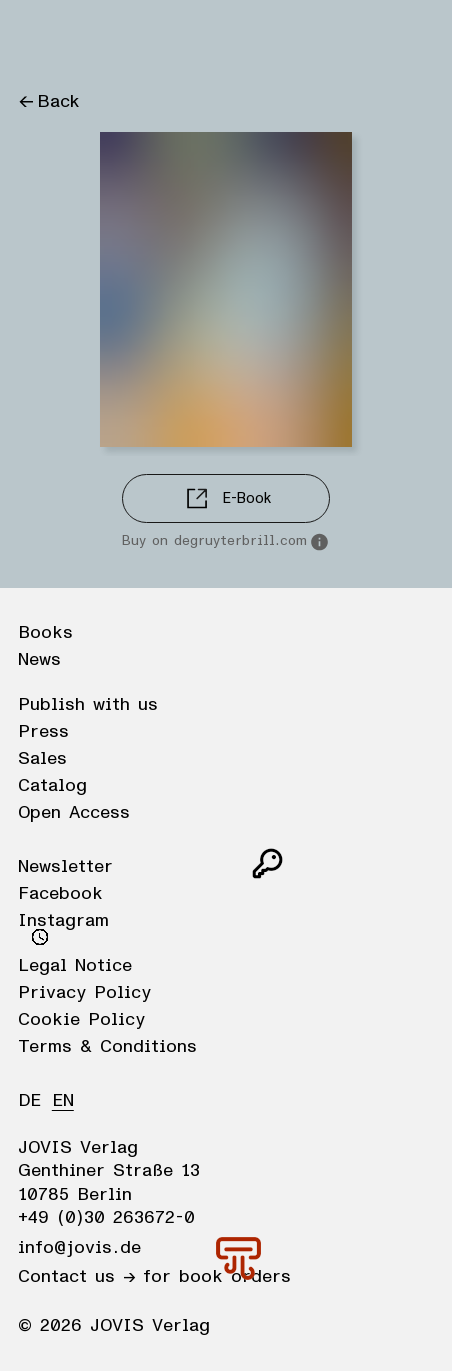 Image resolution: width=452 pixels, height=1371 pixels. What do you see at coordinates (267, 864) in the screenshot?
I see `access security or password settings` at bounding box center [267, 864].